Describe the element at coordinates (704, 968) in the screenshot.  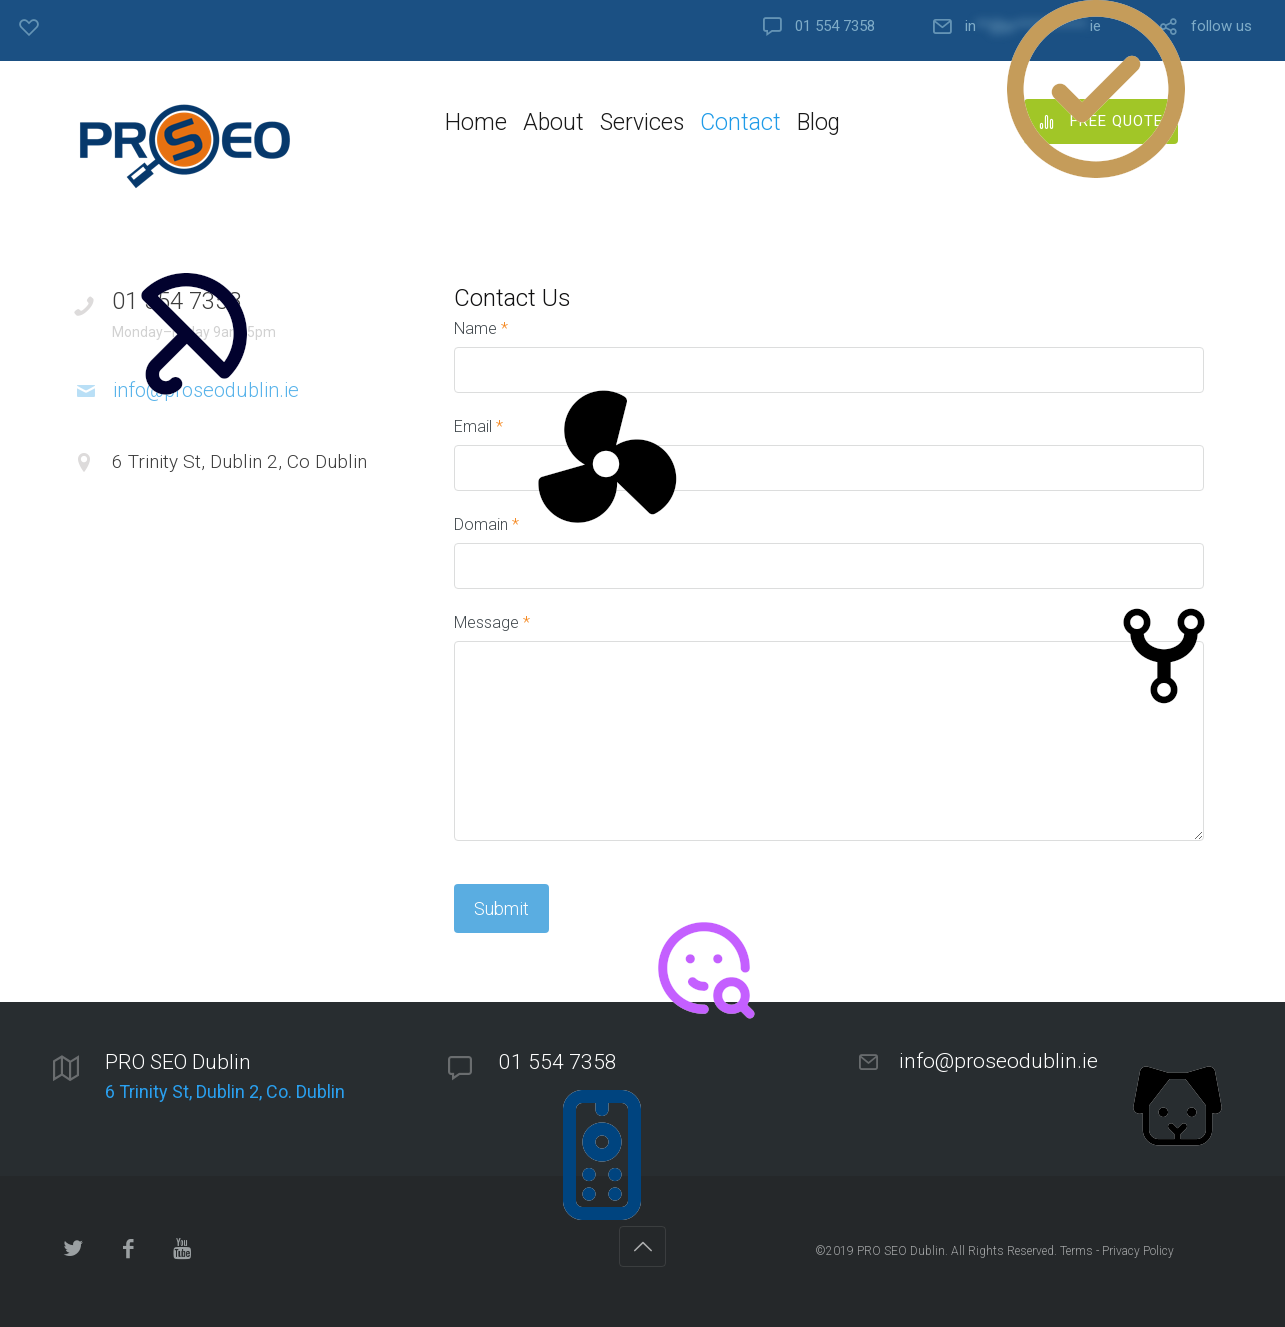
I see `search for emotions or mood filters` at that location.